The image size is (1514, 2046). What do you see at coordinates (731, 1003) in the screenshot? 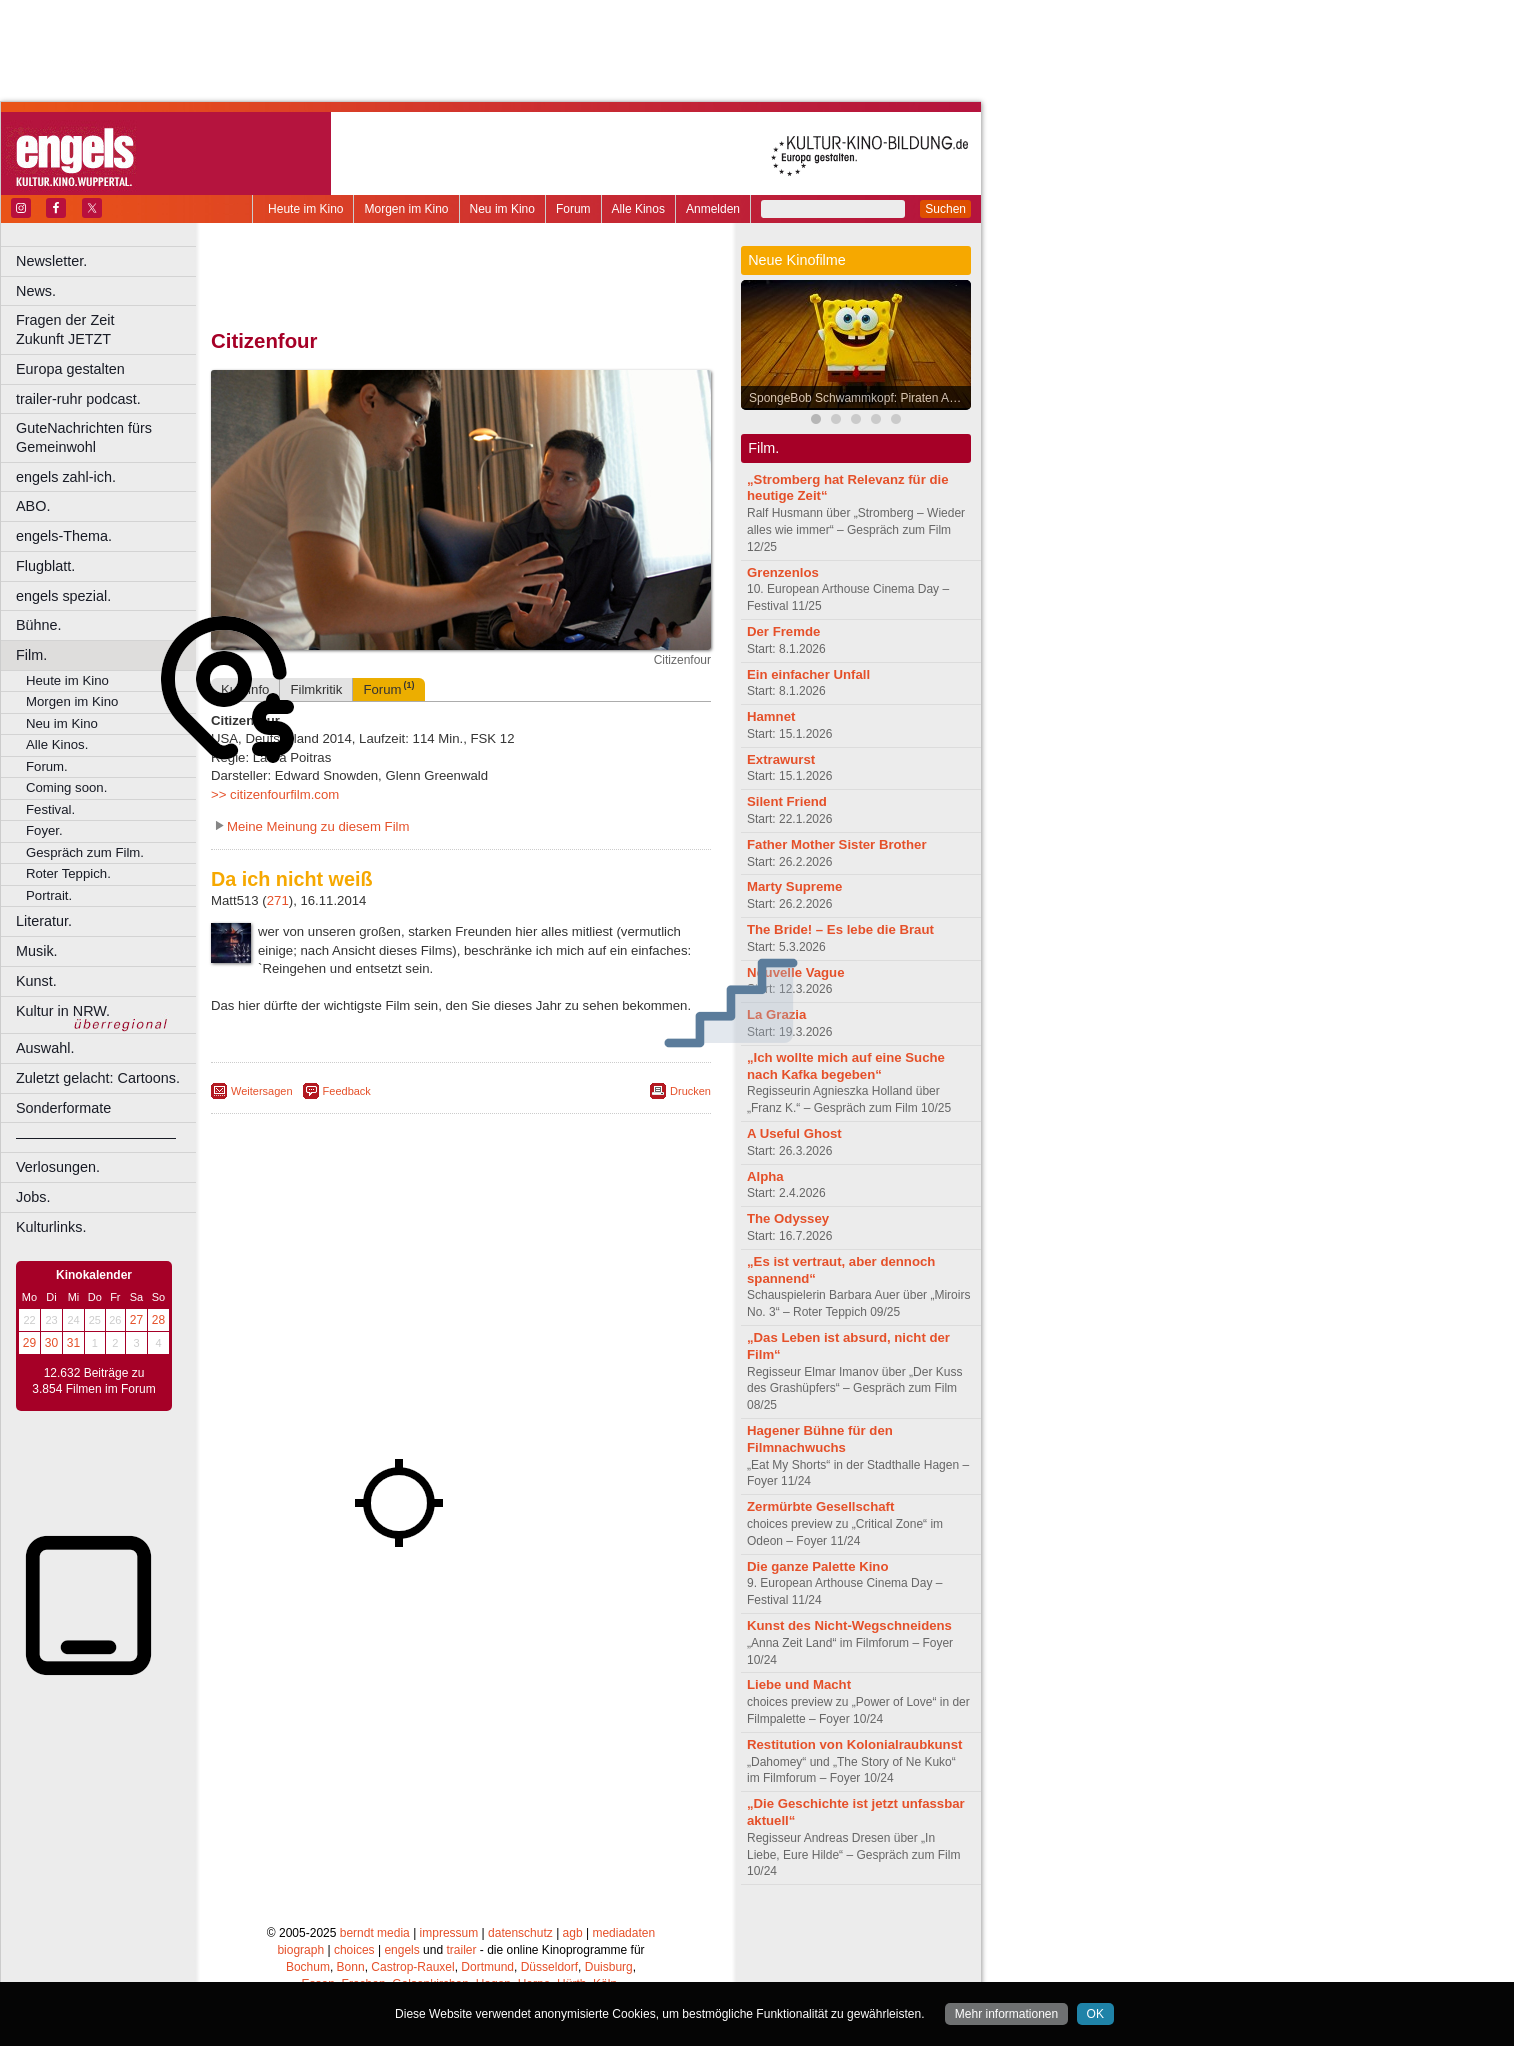
I see `view step count or fitness progress` at bounding box center [731, 1003].